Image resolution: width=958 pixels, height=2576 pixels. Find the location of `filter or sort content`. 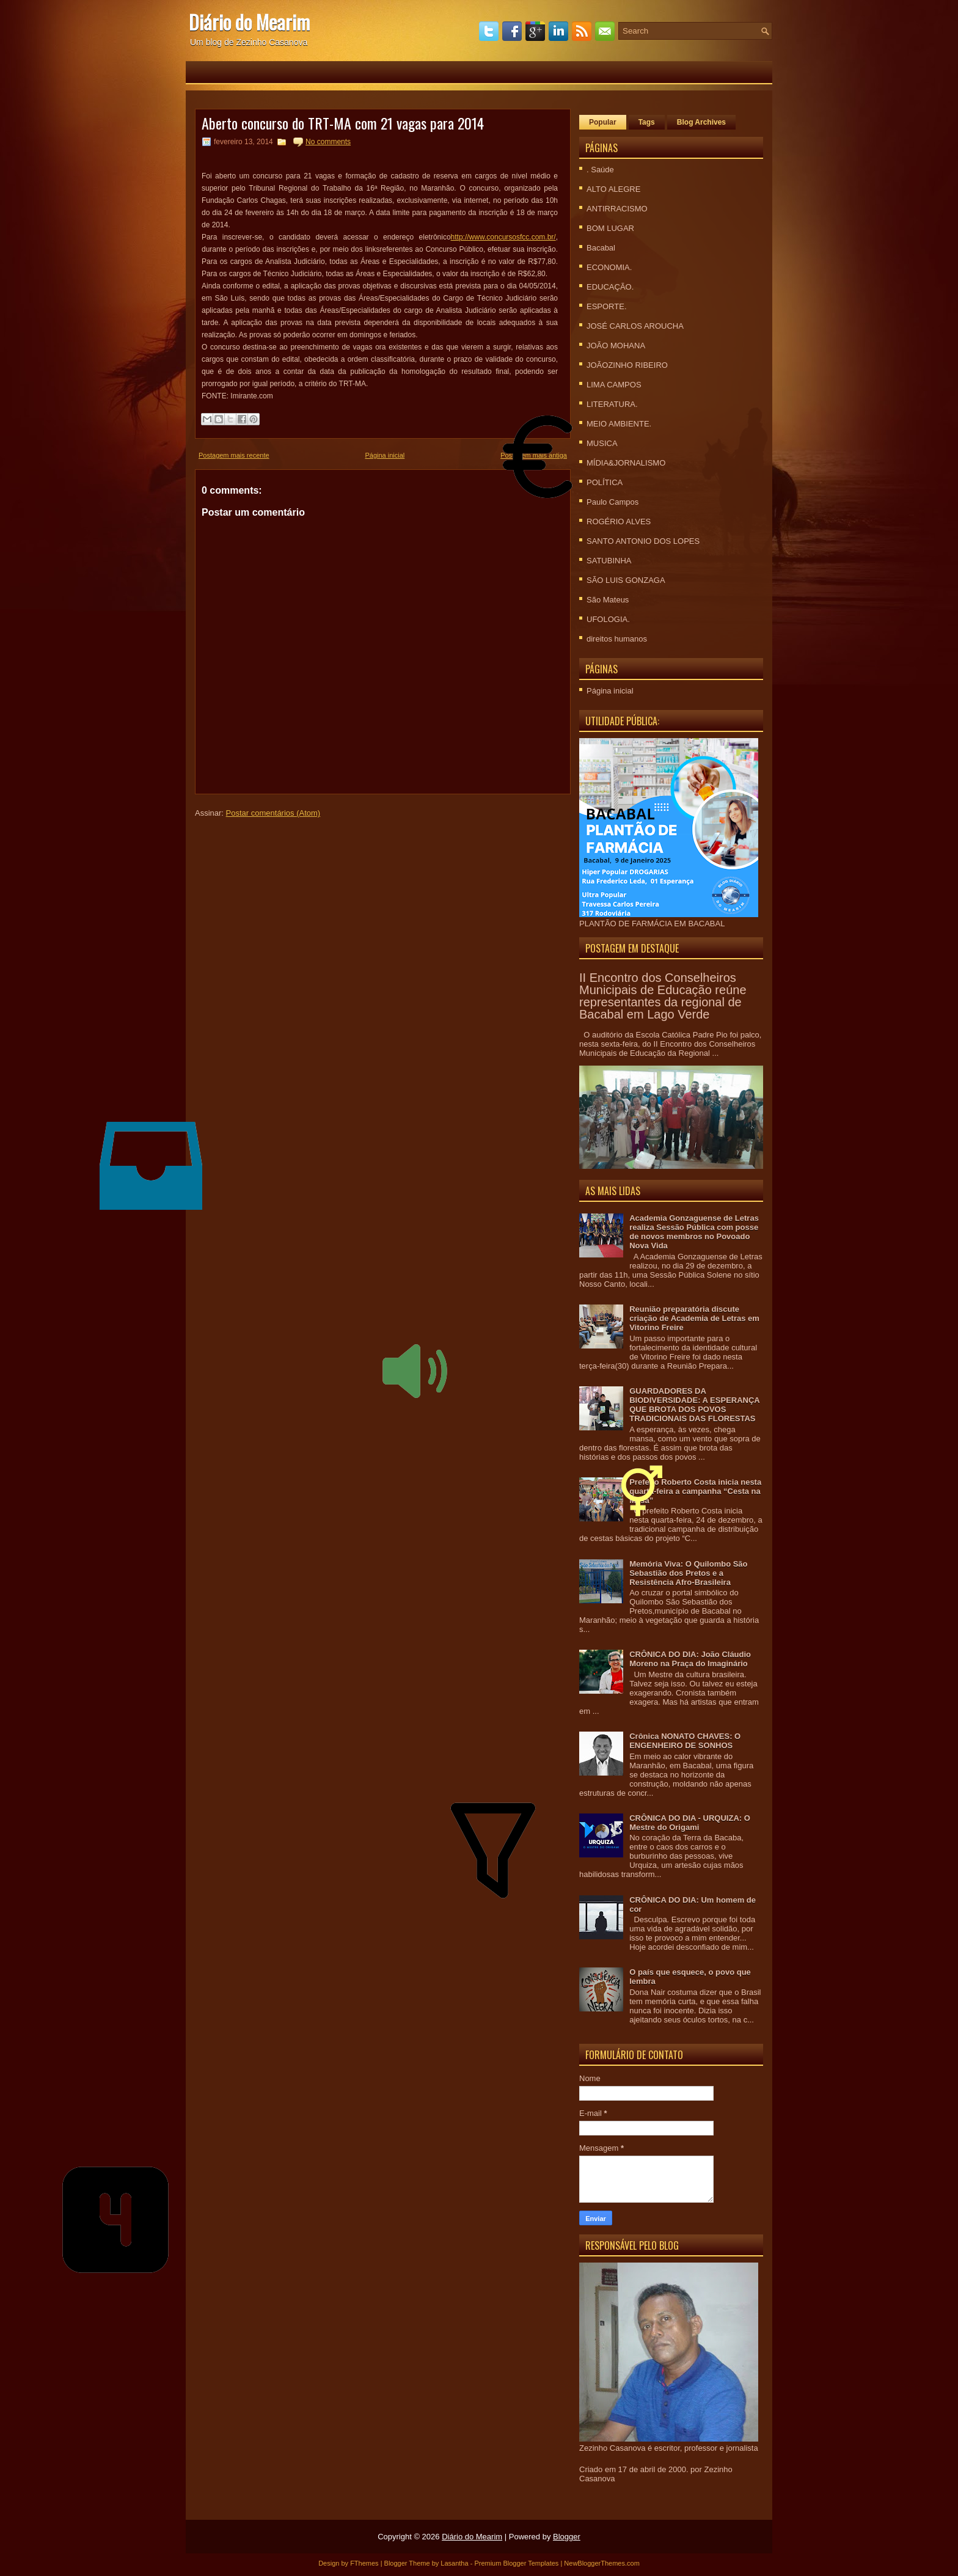

filter or sort content is located at coordinates (493, 1845).